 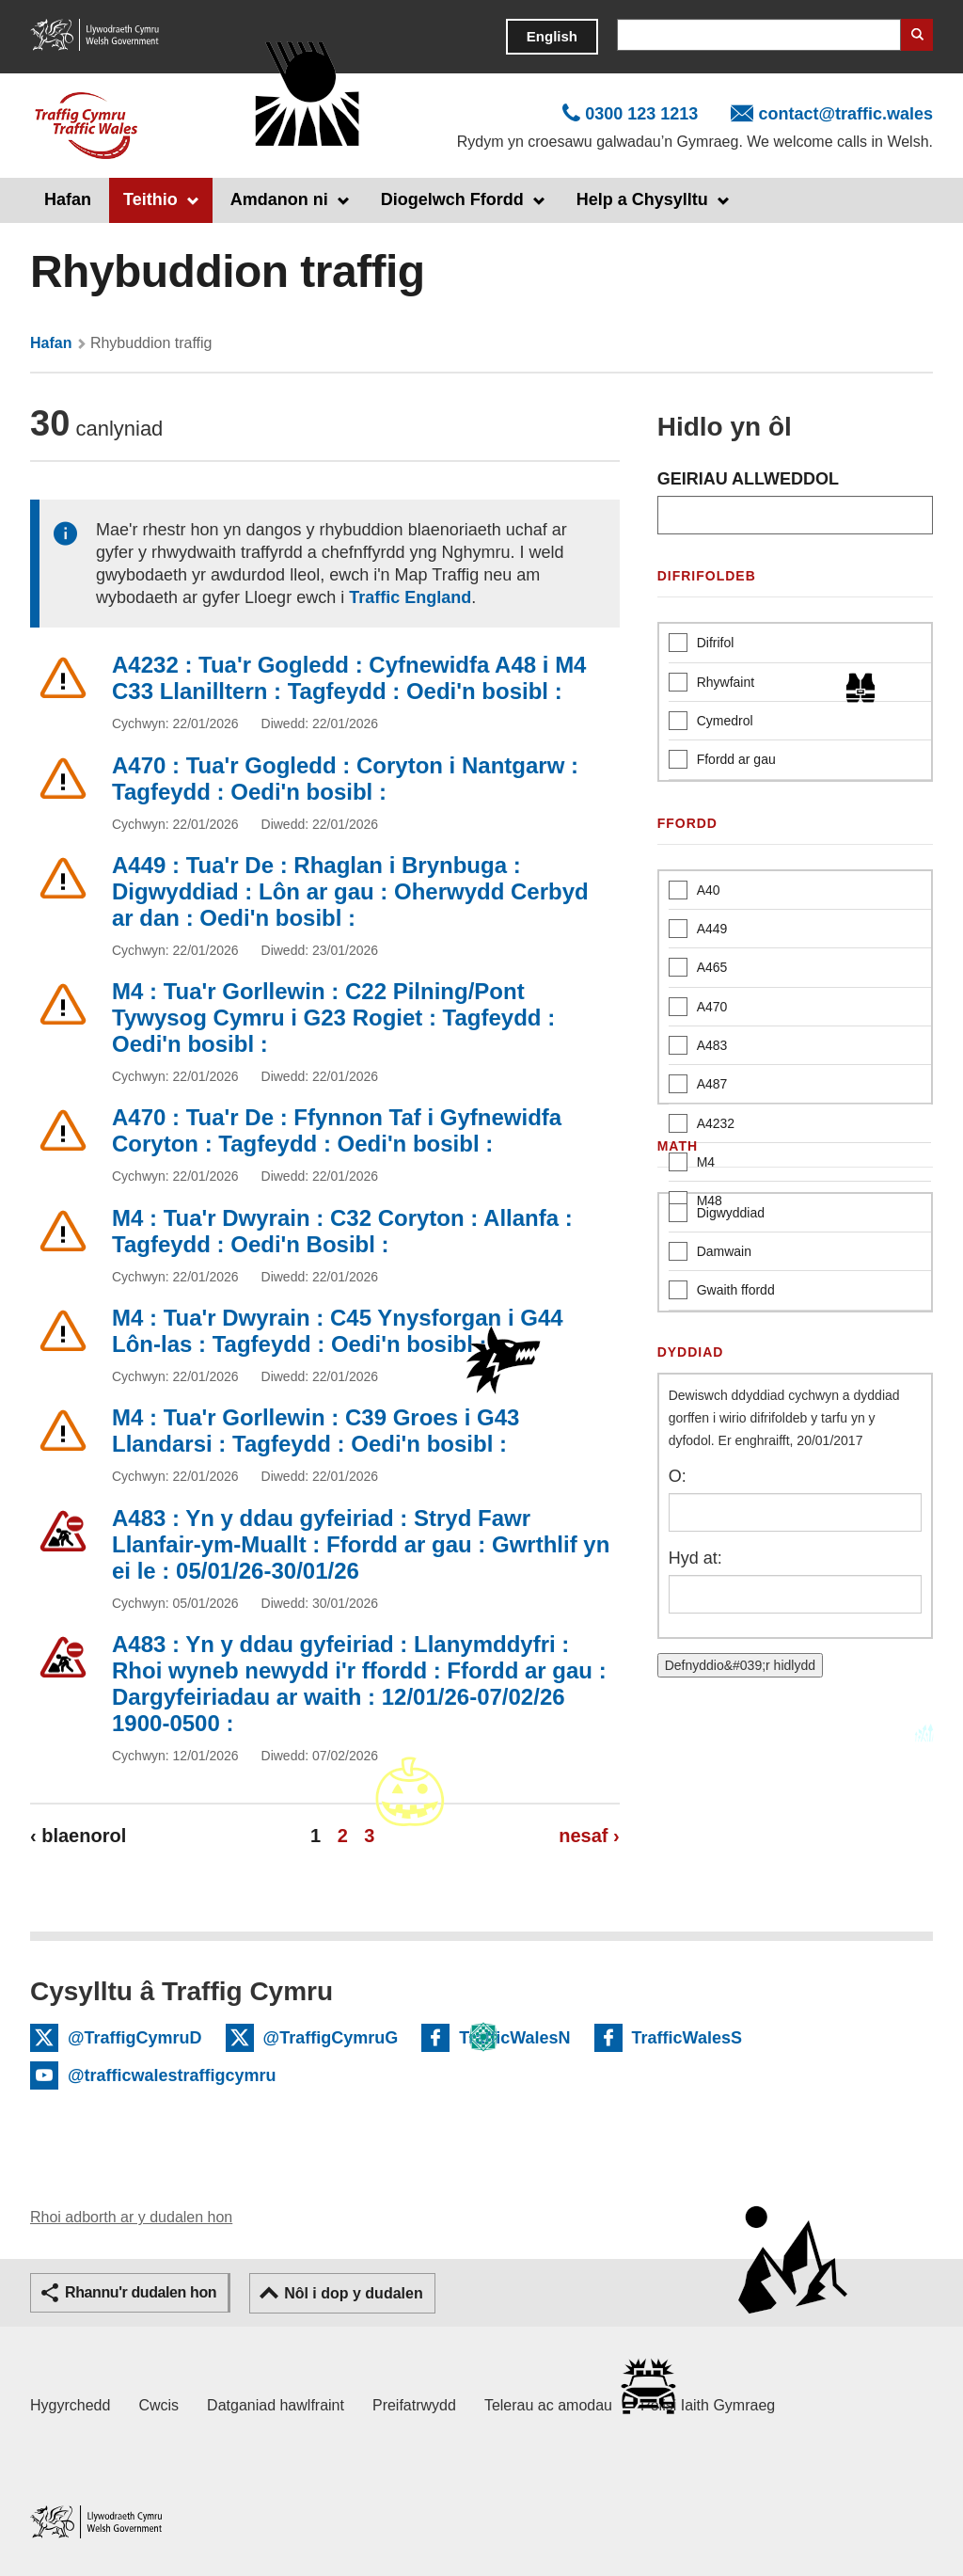 I want to click on indicates a meteor impact event in gameplay, so click(x=307, y=93).